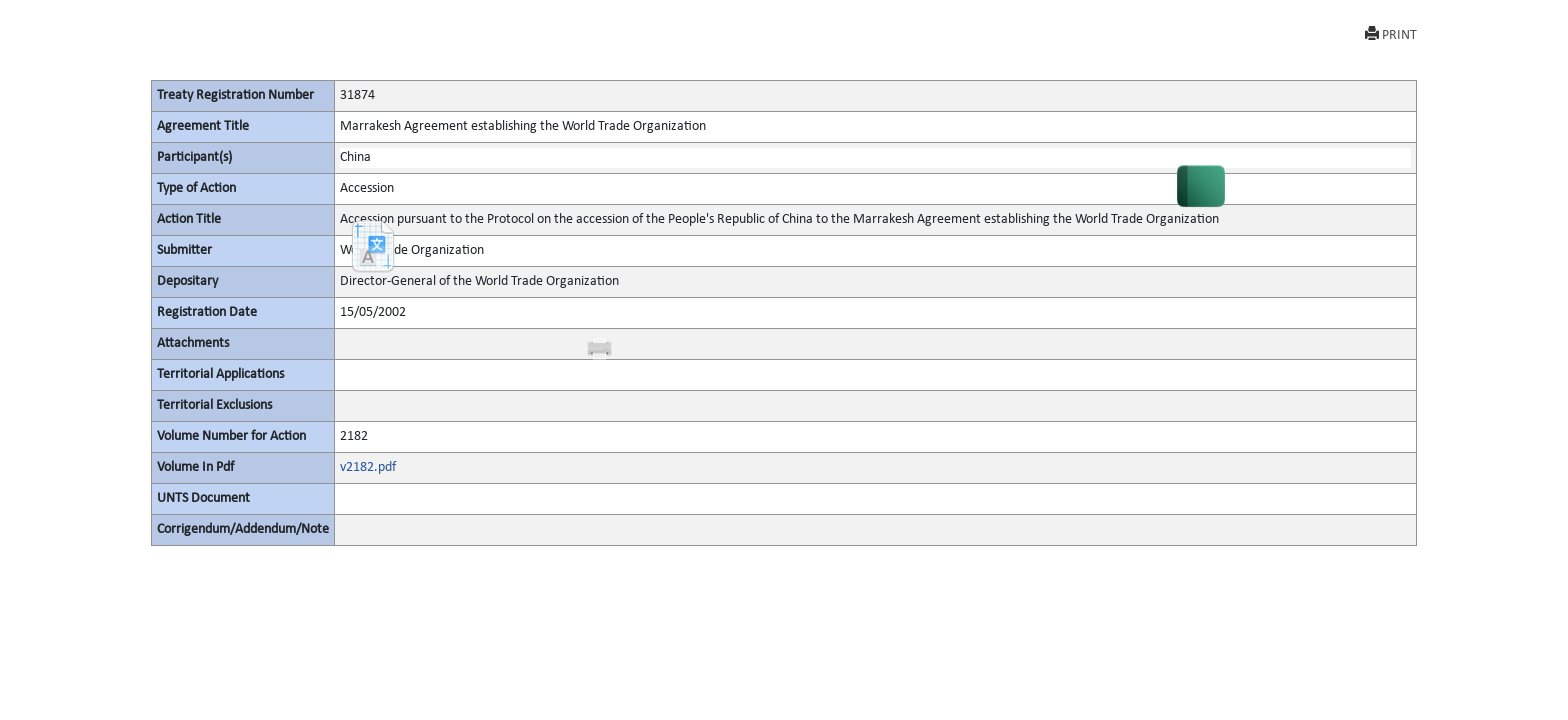 The height and width of the screenshot is (720, 1568). Describe the element at coordinates (1201, 185) in the screenshot. I see `access desktop folder or files` at that location.